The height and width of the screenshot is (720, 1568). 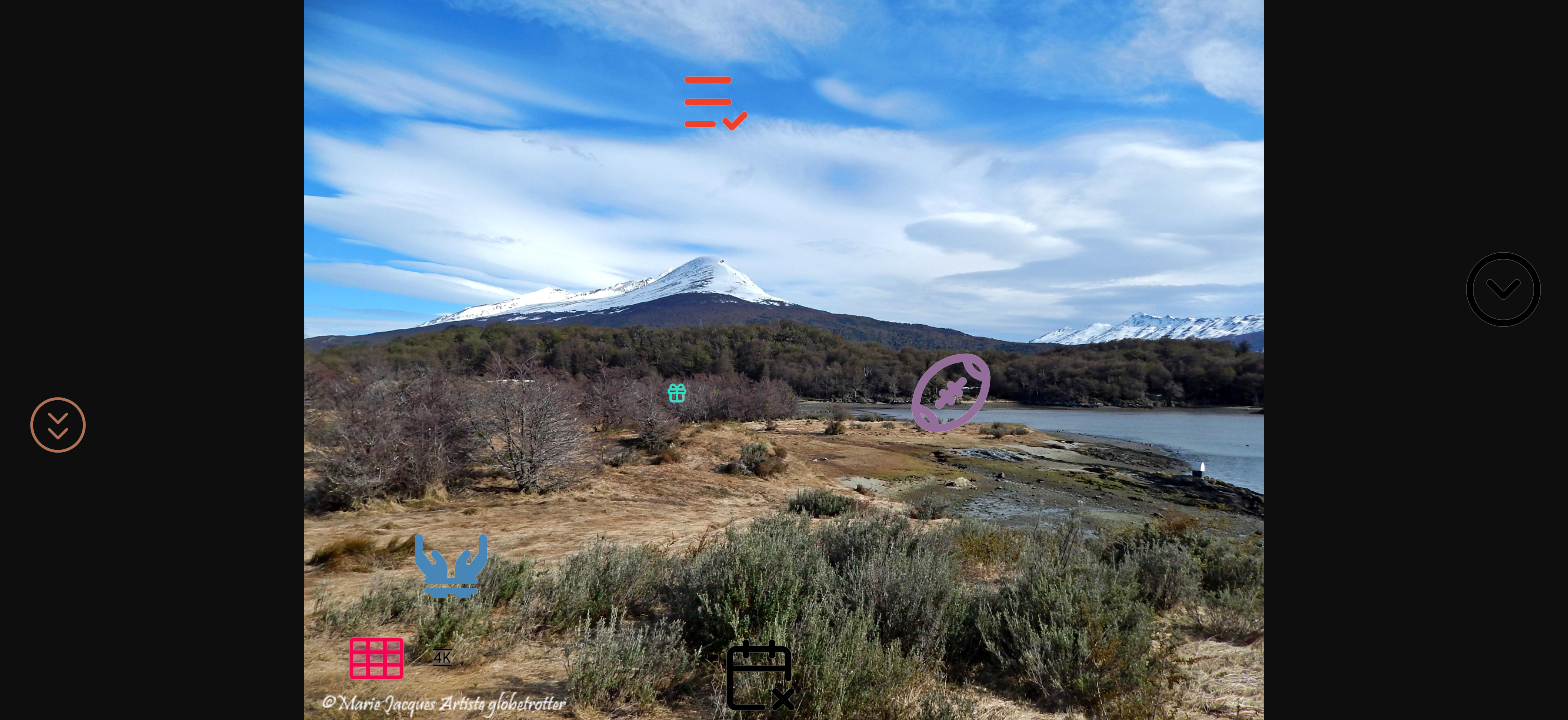 I want to click on indicates restricted or bound user permissions, so click(x=451, y=566).